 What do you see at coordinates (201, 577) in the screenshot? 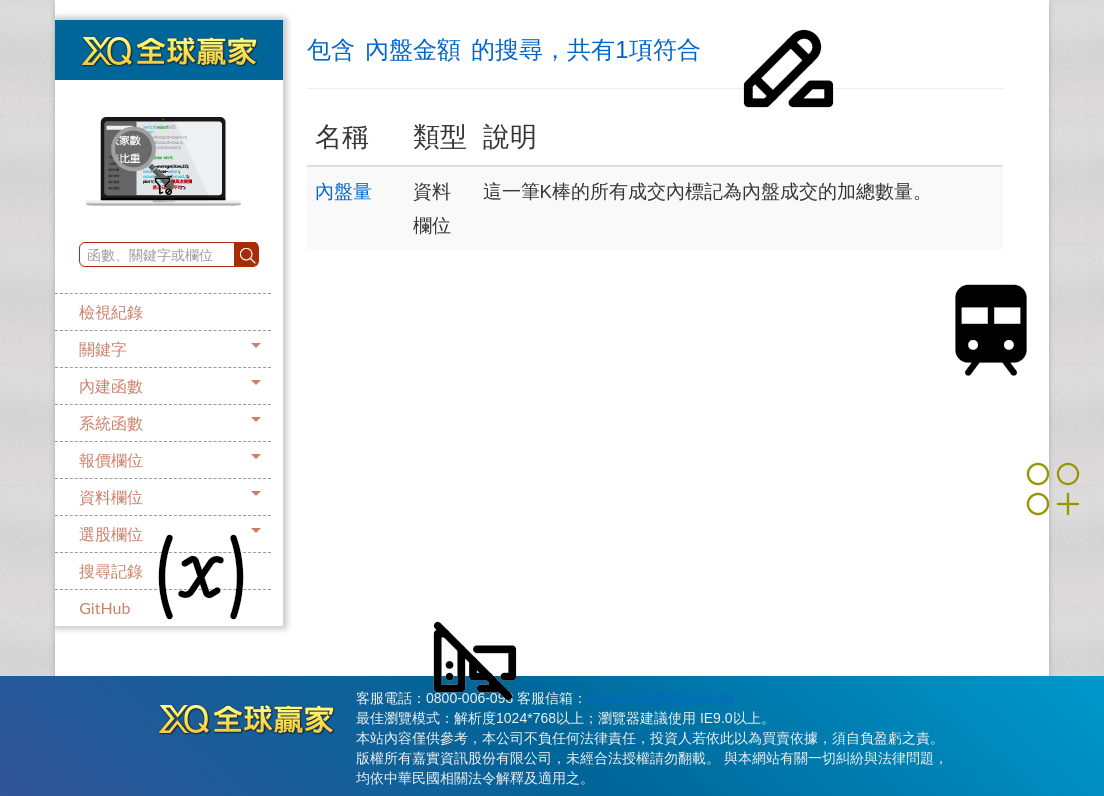
I see `access variable or parameter settings` at bounding box center [201, 577].